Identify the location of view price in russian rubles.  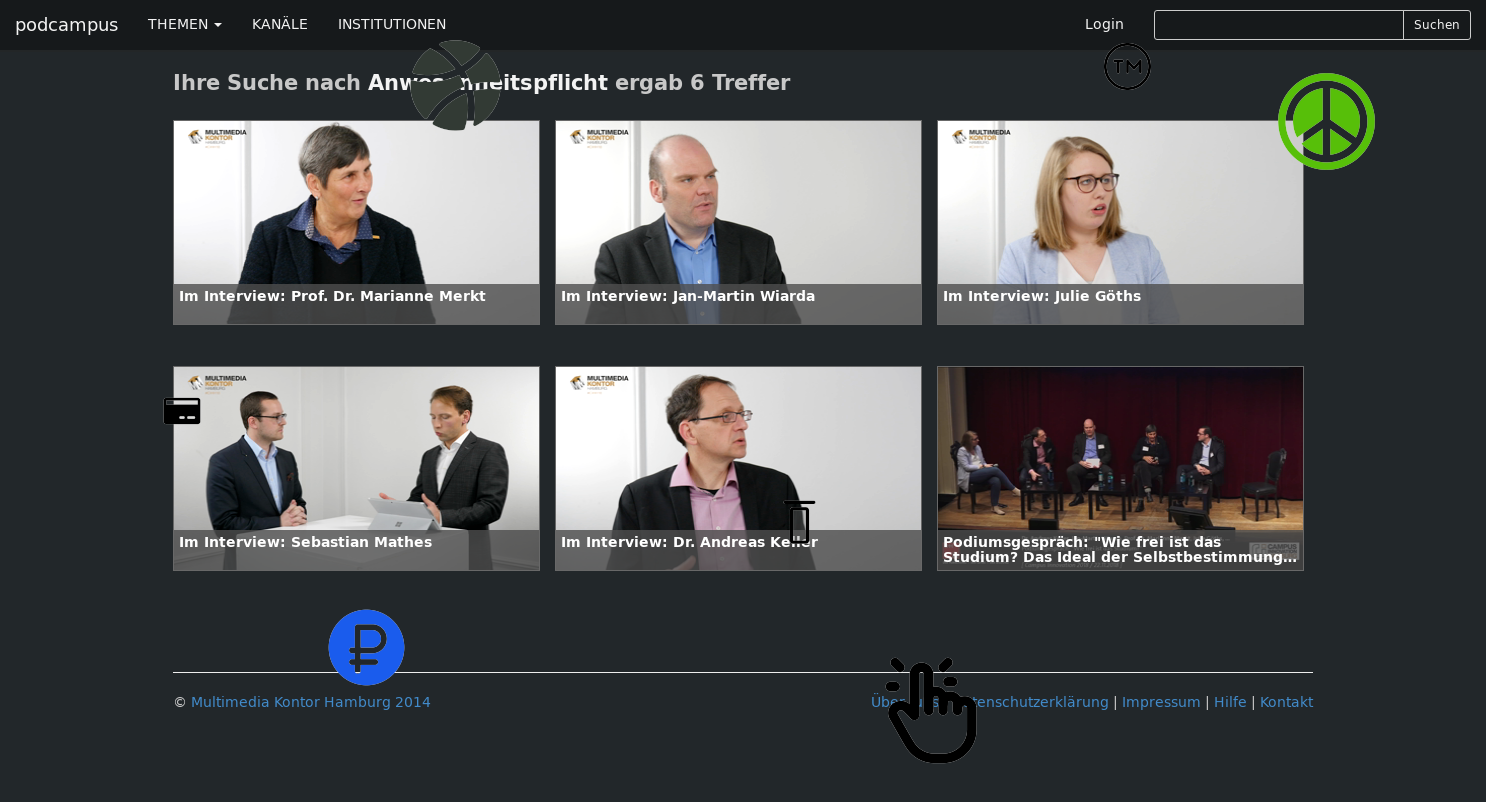
(366, 647).